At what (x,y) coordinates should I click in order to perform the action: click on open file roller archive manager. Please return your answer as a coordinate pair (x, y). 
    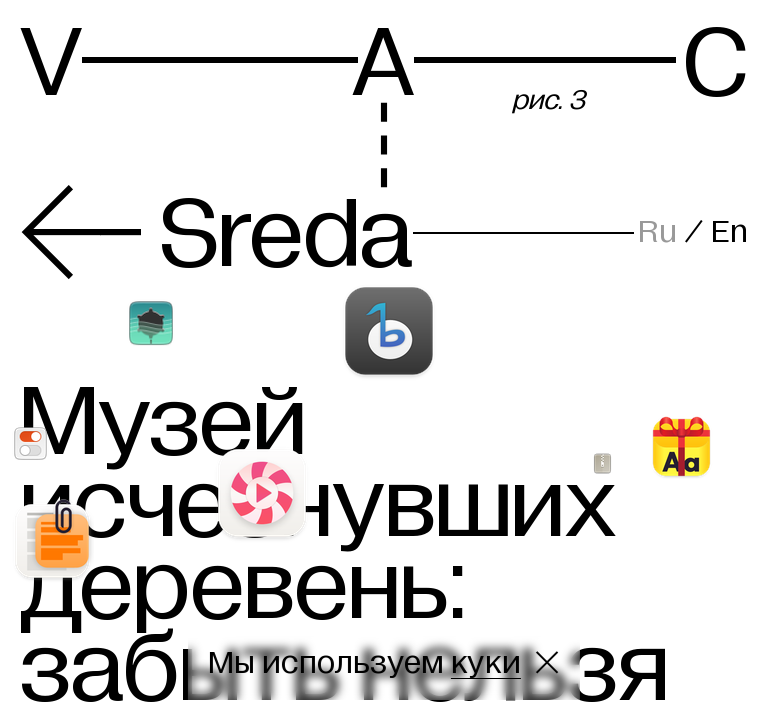
    Looking at the image, I should click on (602, 463).